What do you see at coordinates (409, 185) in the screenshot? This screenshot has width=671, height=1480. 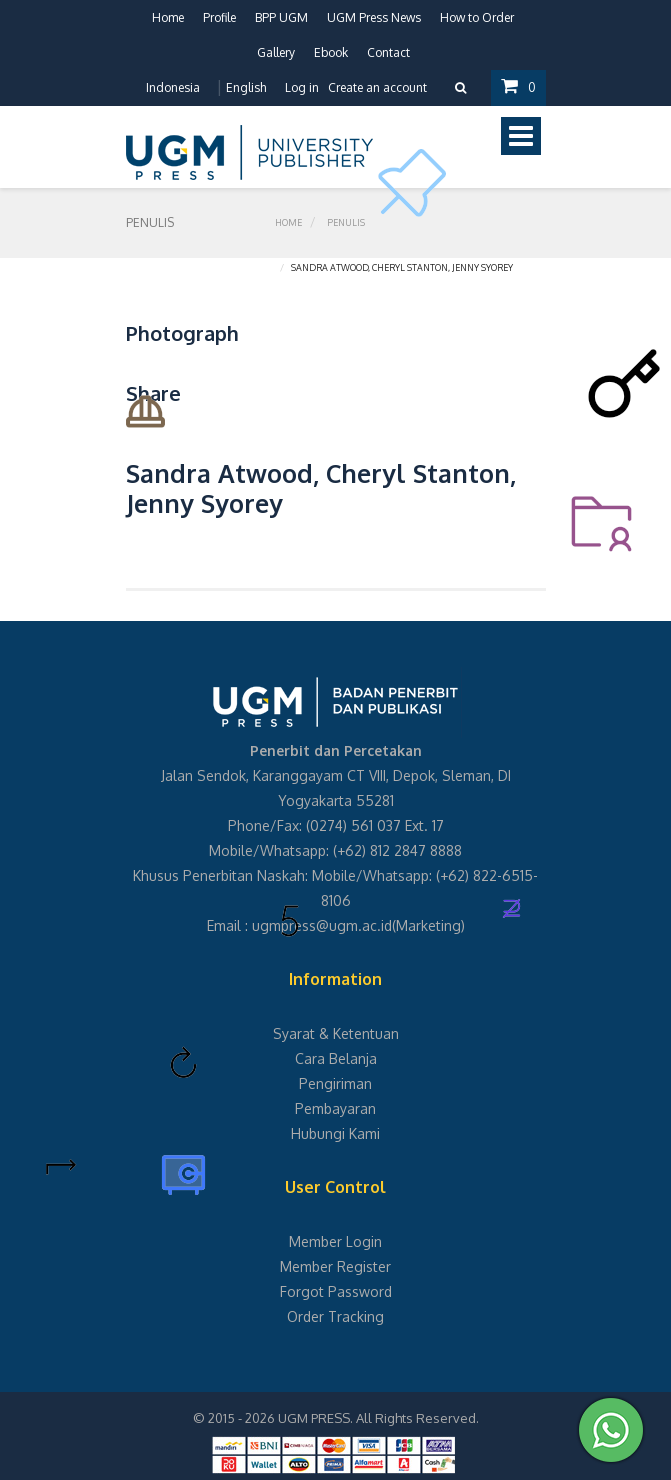 I see `pin an item to keep it visible` at bounding box center [409, 185].